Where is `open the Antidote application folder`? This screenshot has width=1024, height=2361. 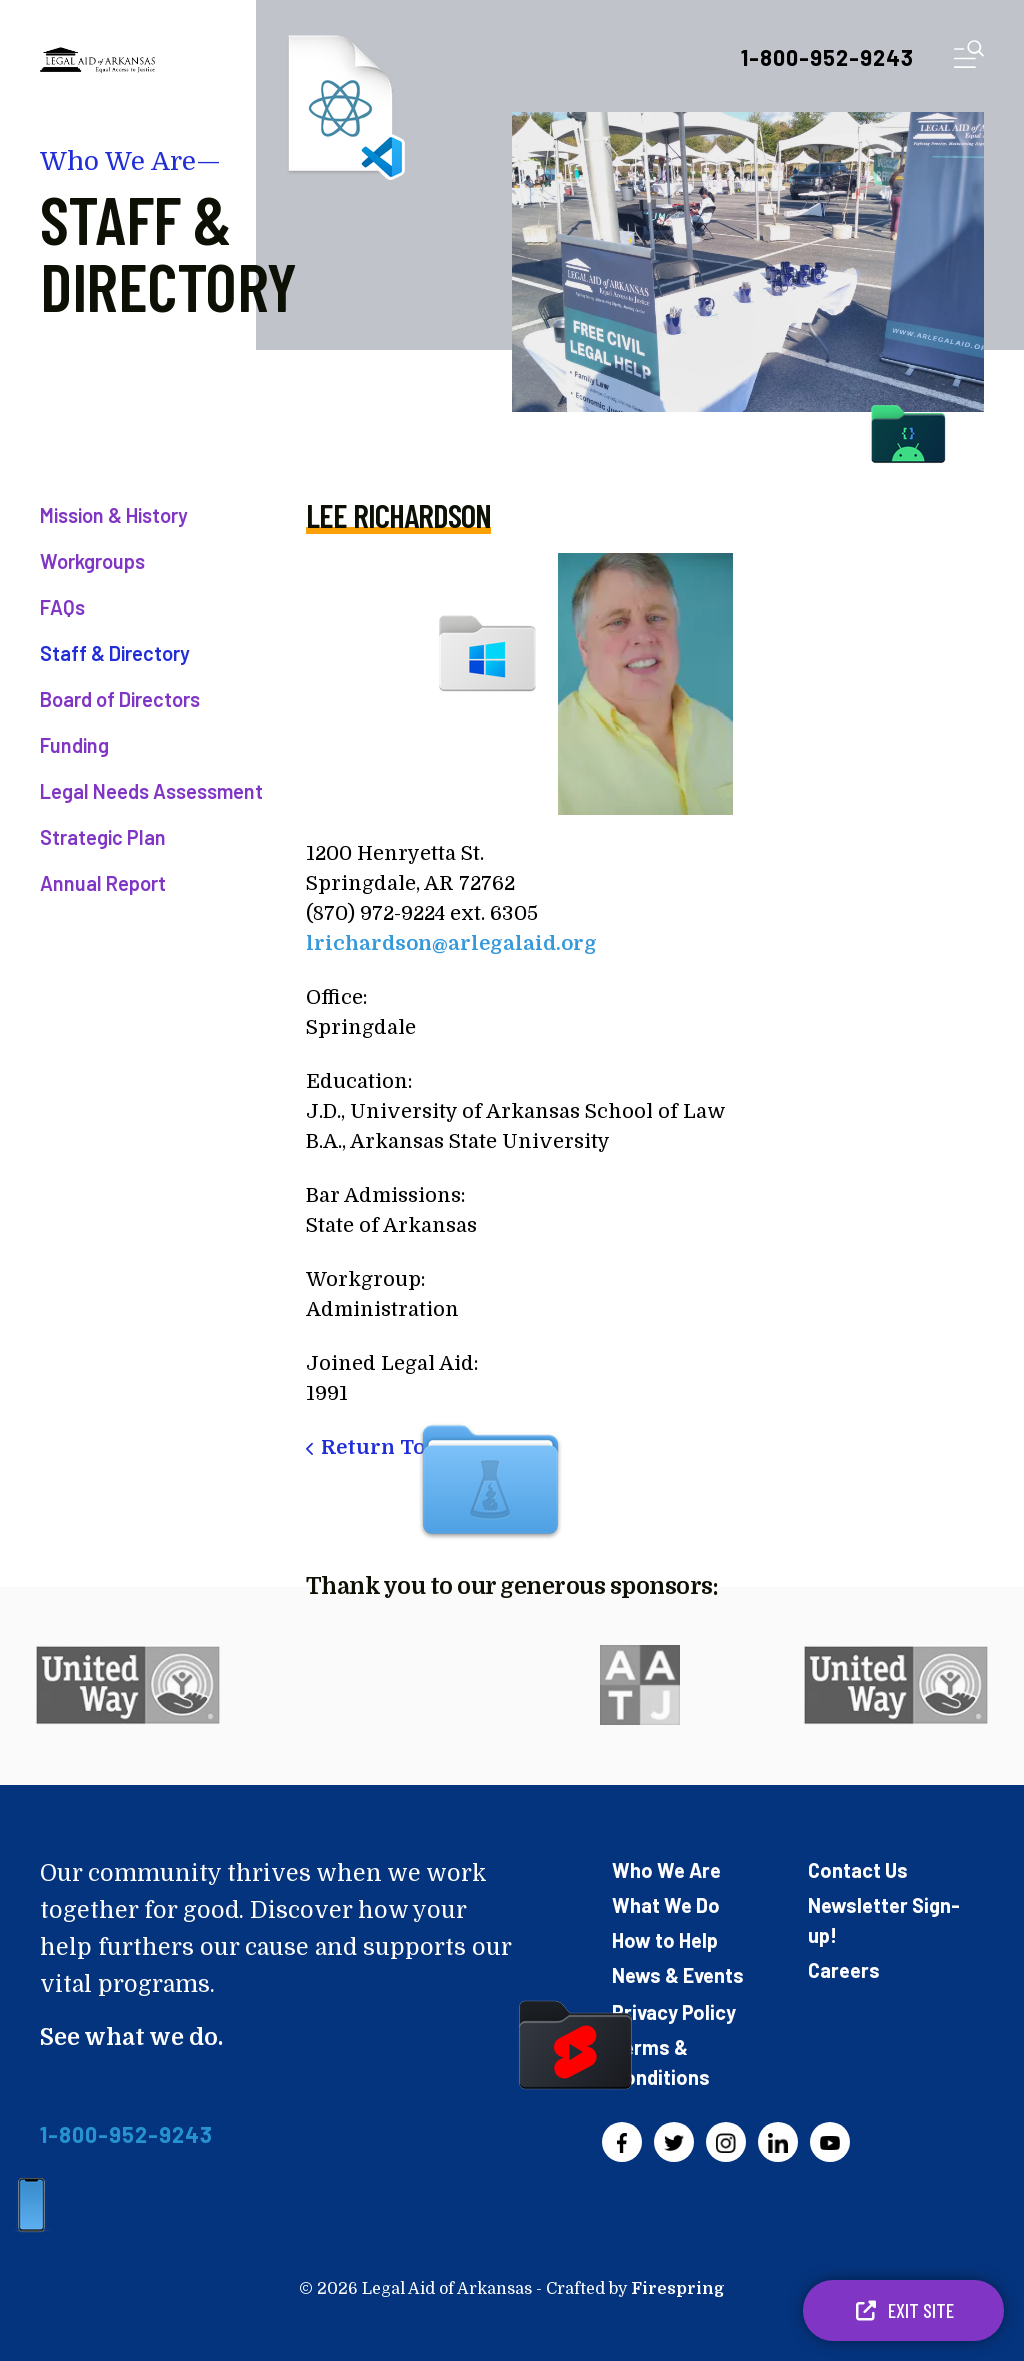
open the Antidote application folder is located at coordinates (490, 1479).